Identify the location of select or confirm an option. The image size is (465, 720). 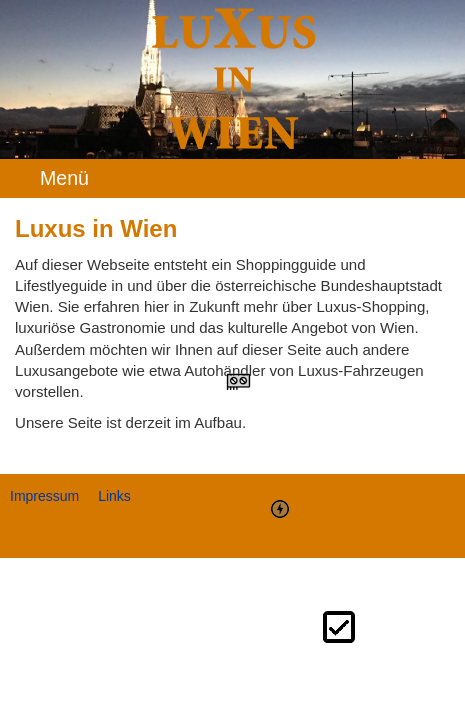
(339, 627).